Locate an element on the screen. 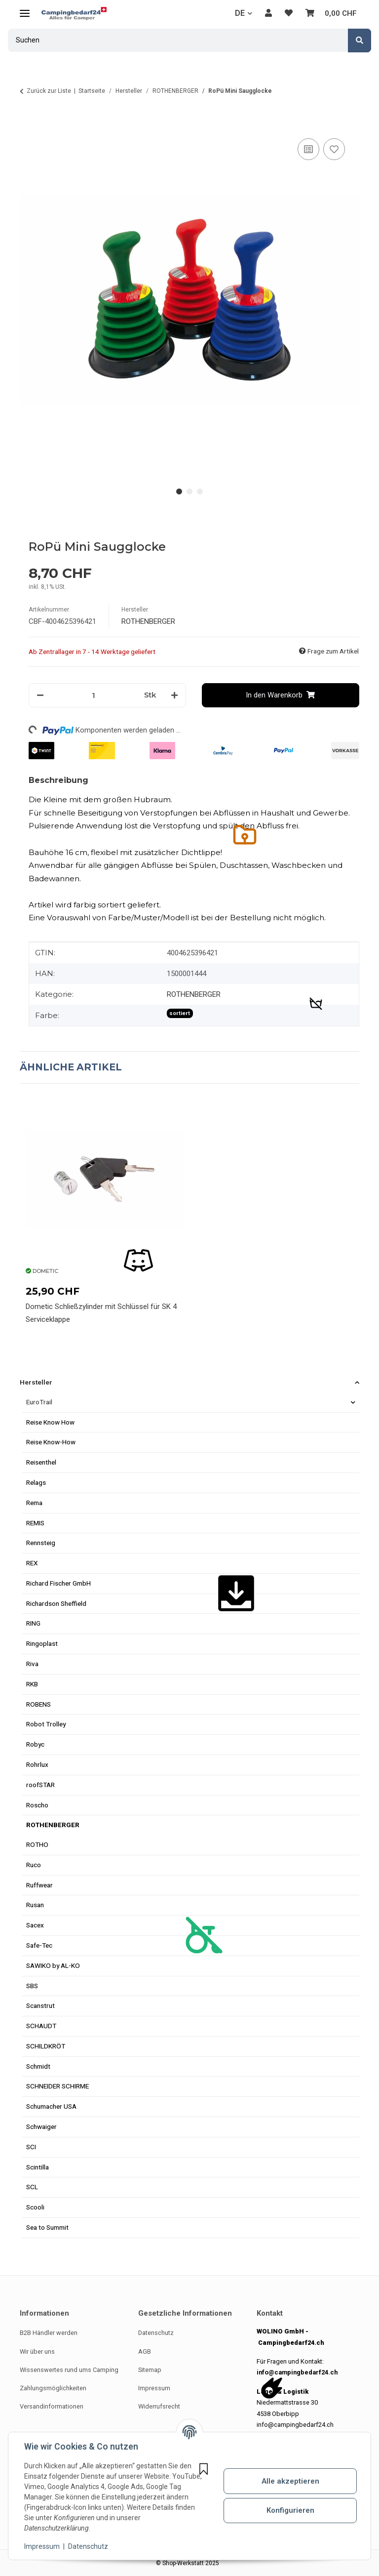 This screenshot has width=379, height=2576. indicates a trending or viral item is located at coordinates (271, 2388).